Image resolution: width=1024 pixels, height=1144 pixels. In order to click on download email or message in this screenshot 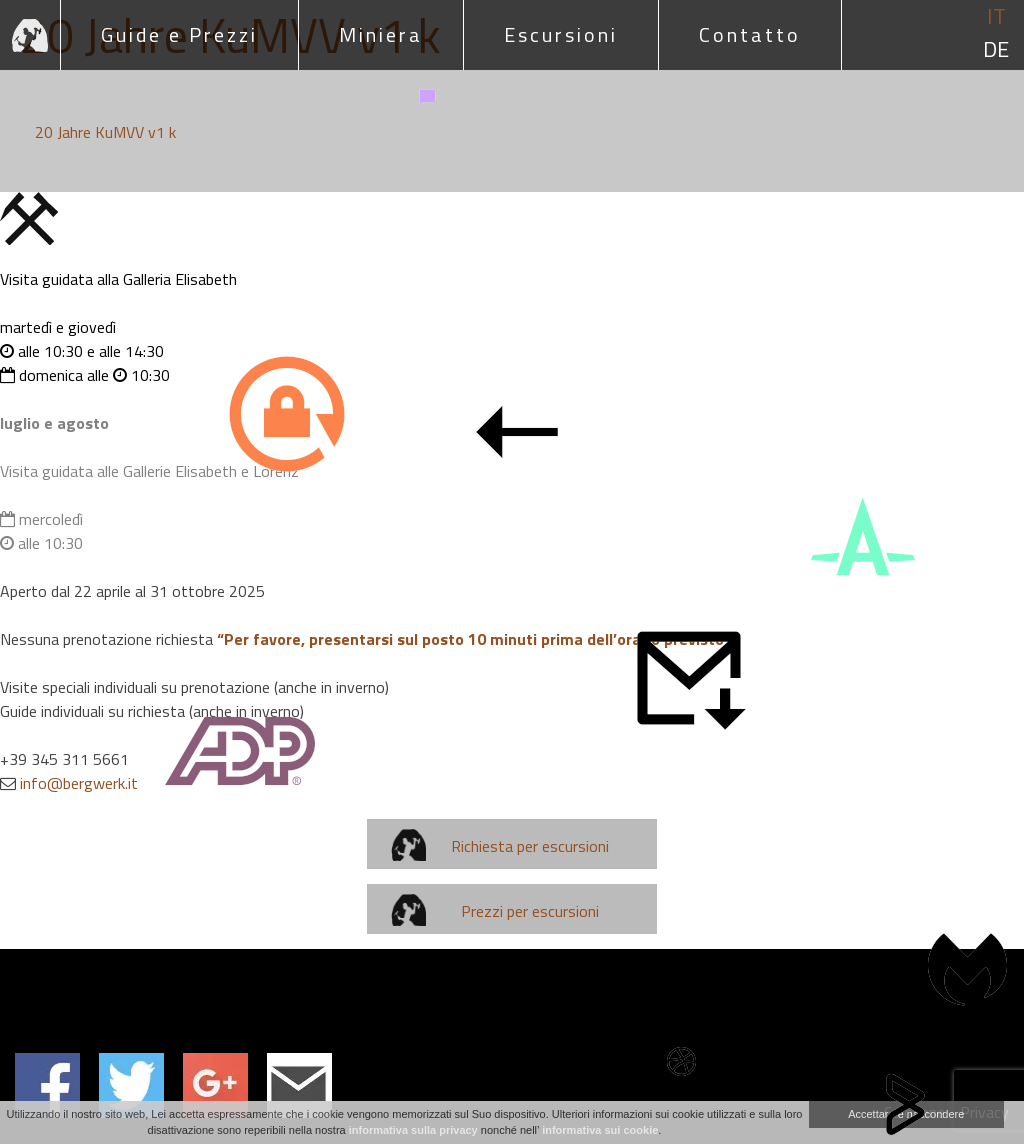, I will do `click(689, 678)`.